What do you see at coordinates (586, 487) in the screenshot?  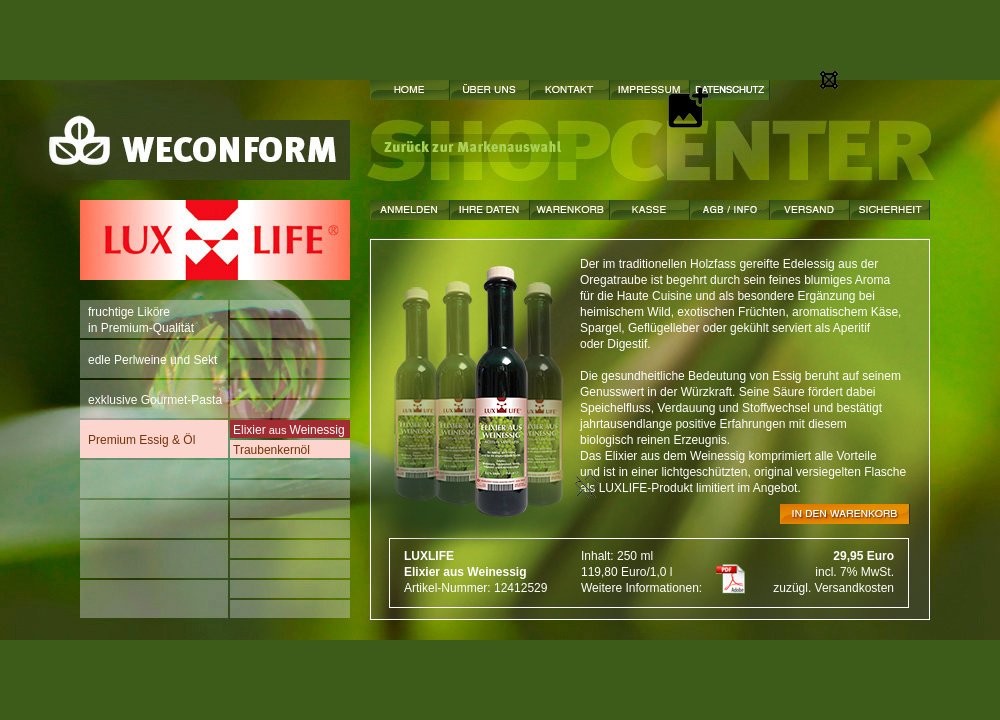 I see `unpin an item from its current location` at bounding box center [586, 487].